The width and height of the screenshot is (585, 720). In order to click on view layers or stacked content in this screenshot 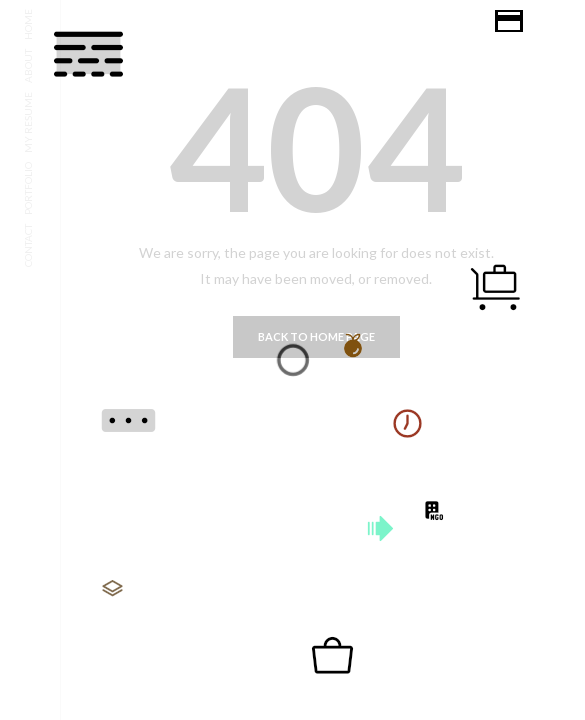, I will do `click(112, 588)`.